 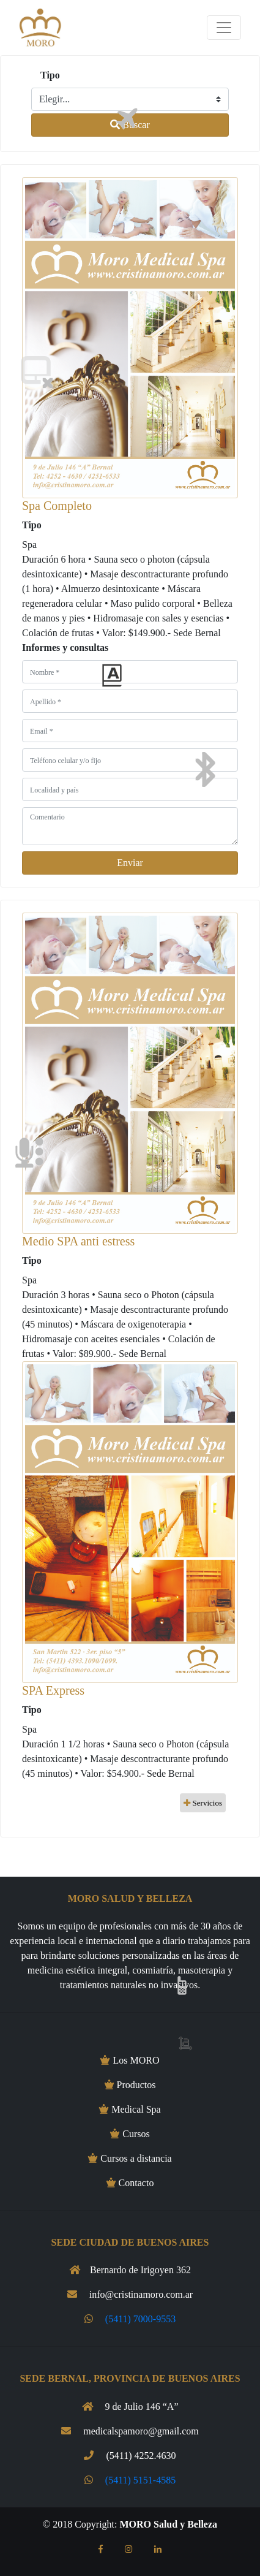 What do you see at coordinates (29, 1152) in the screenshot?
I see `microphone input level is high` at bounding box center [29, 1152].